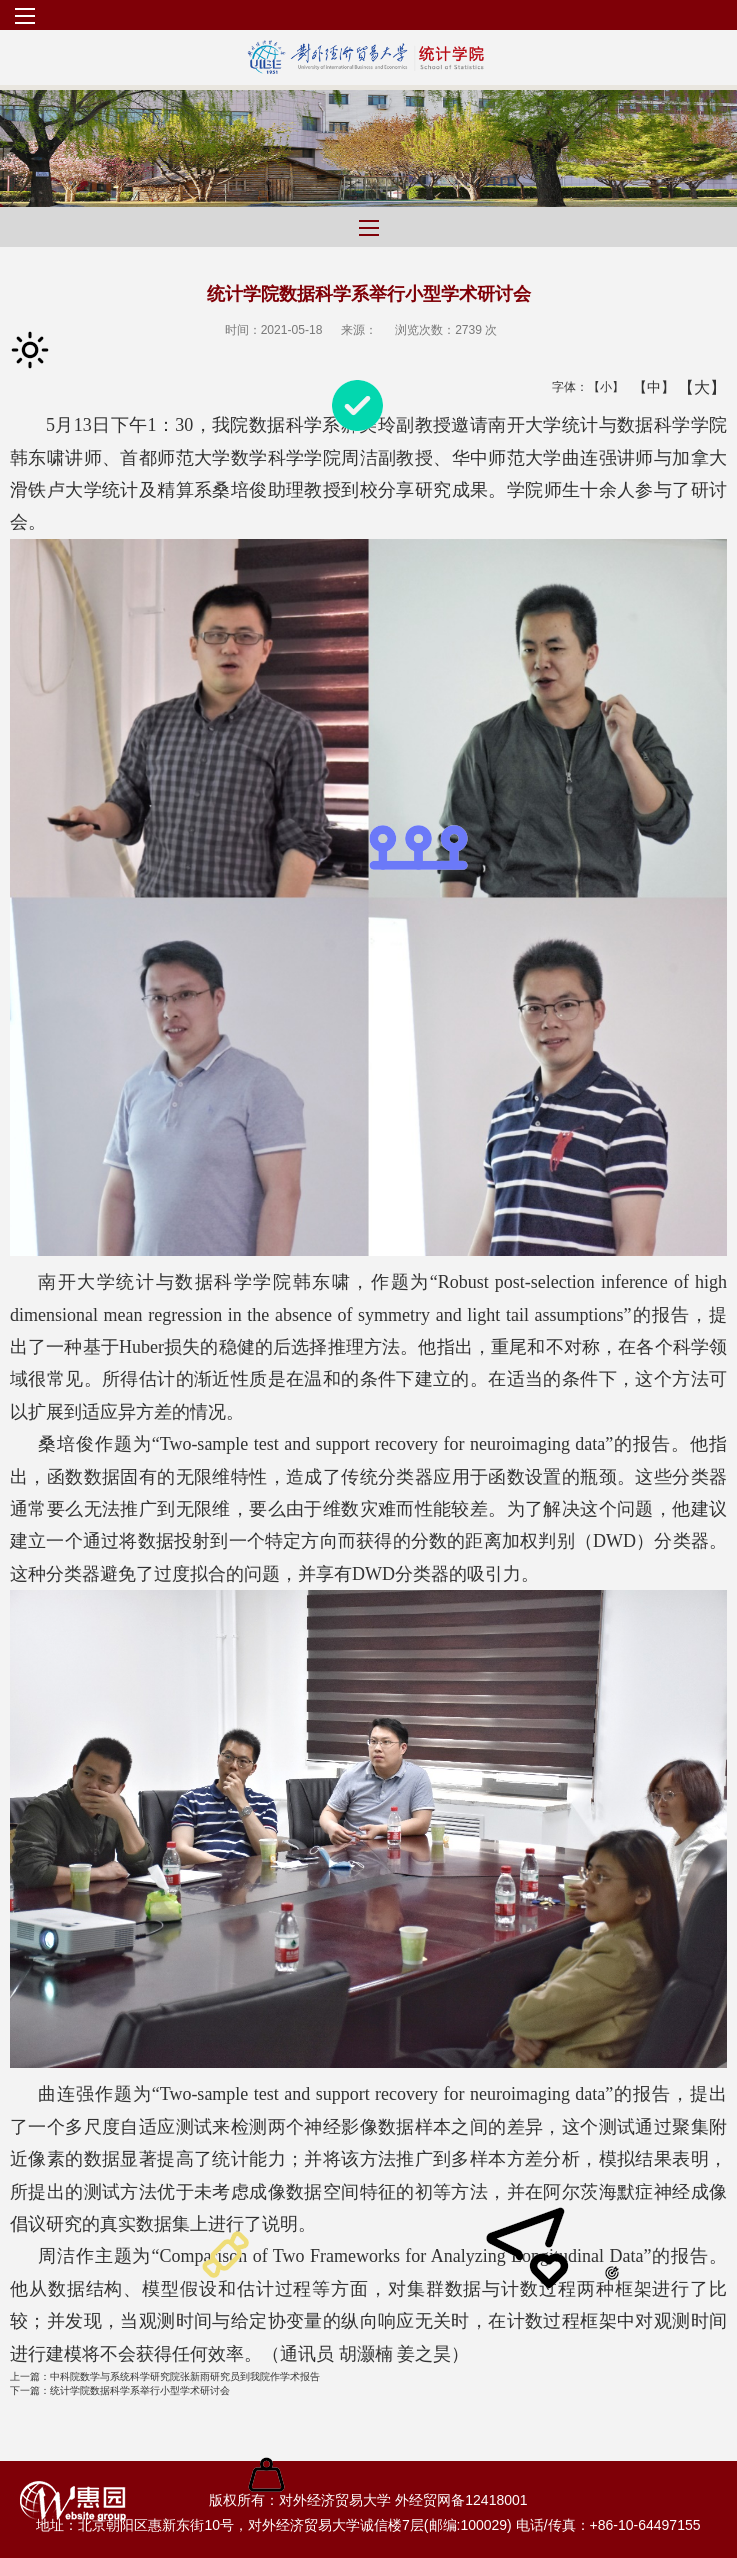  Describe the element at coordinates (612, 2273) in the screenshot. I see `set or view your goals` at that location.